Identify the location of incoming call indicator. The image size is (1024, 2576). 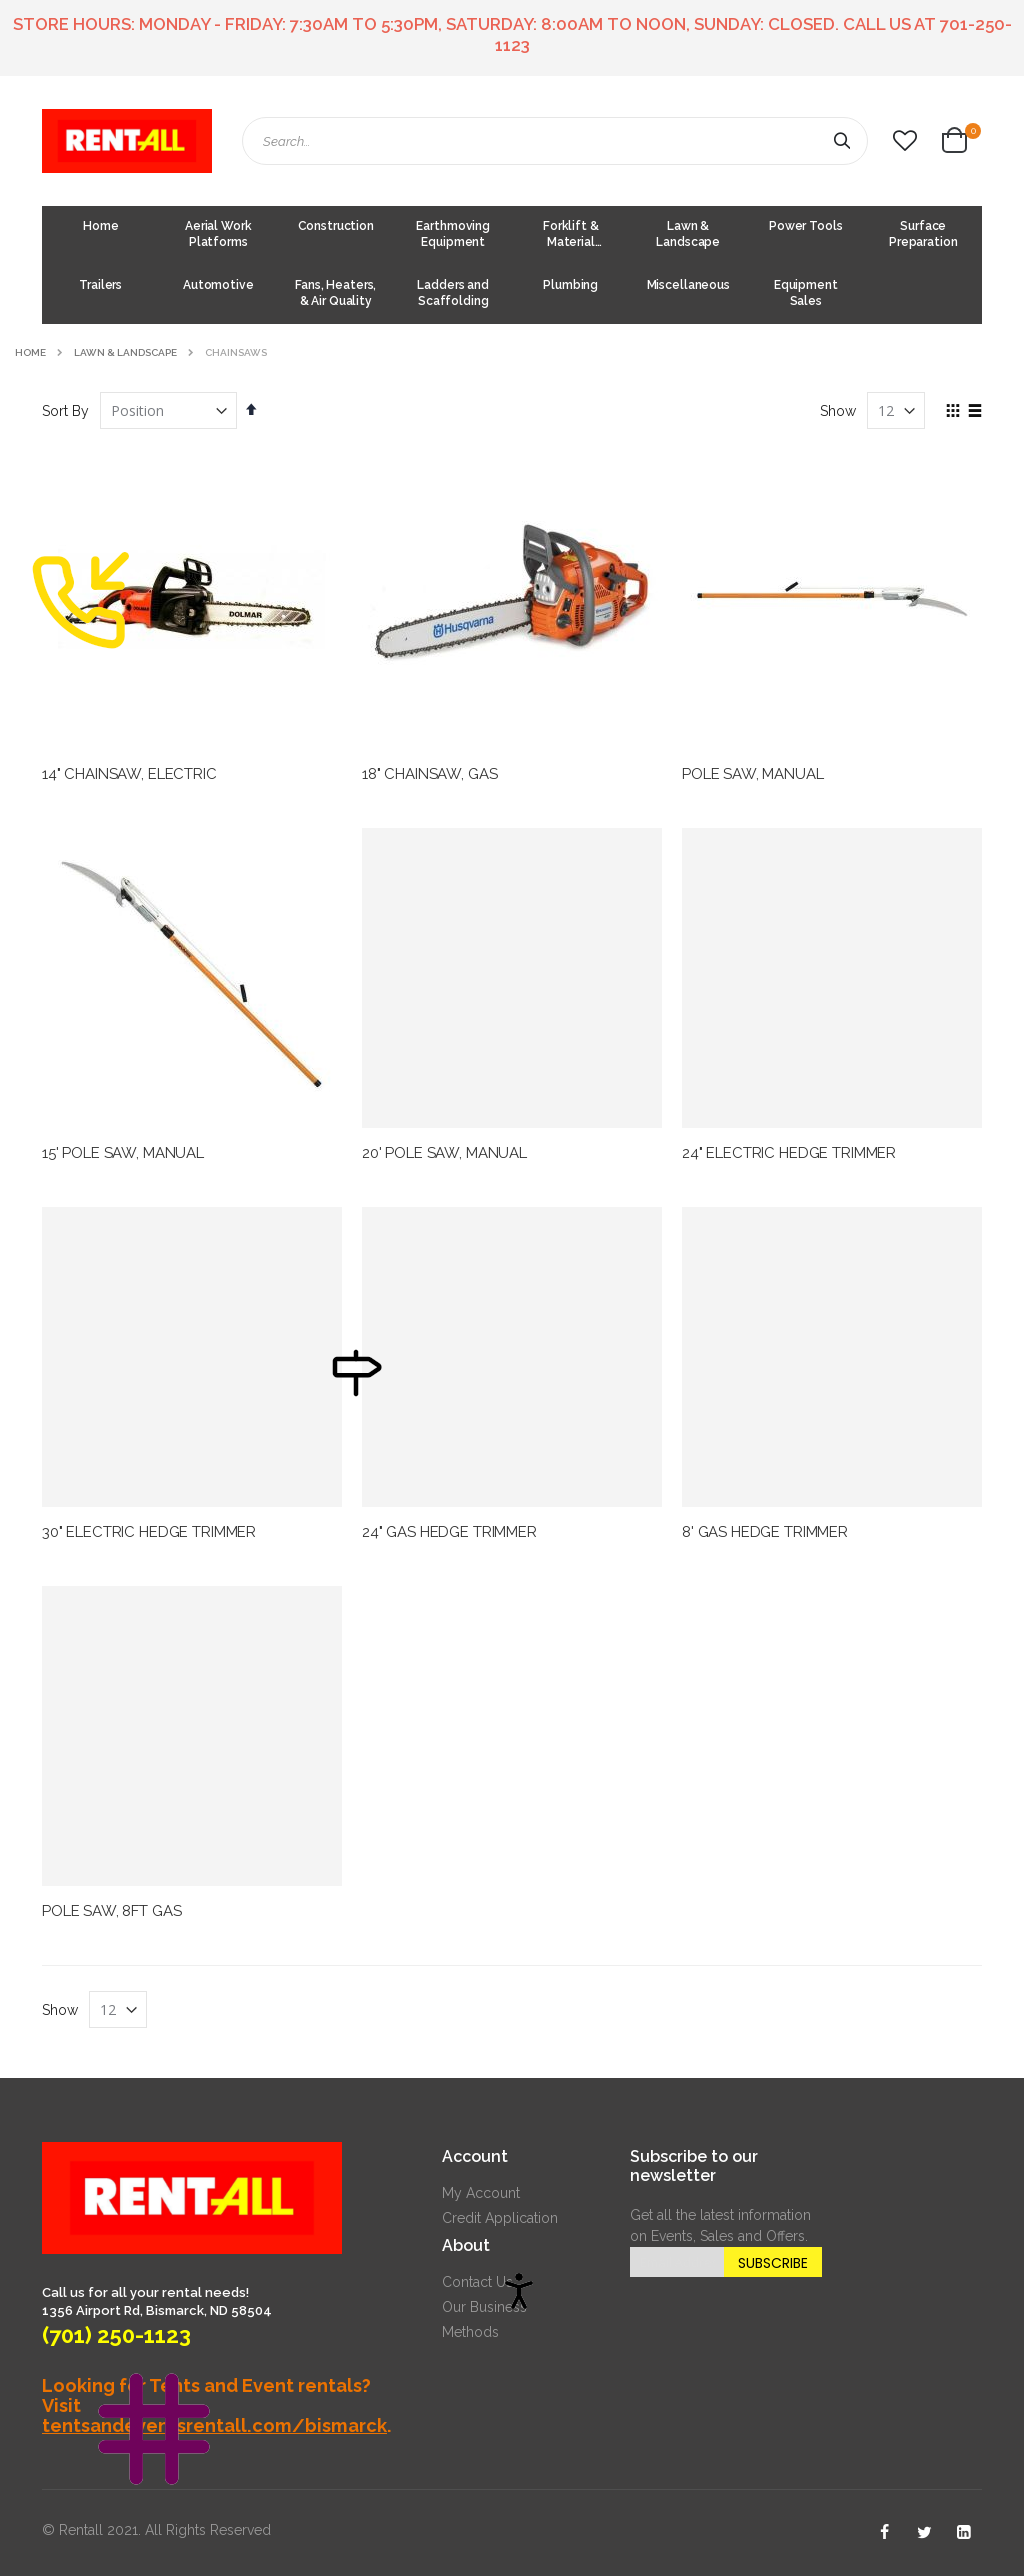
(78, 602).